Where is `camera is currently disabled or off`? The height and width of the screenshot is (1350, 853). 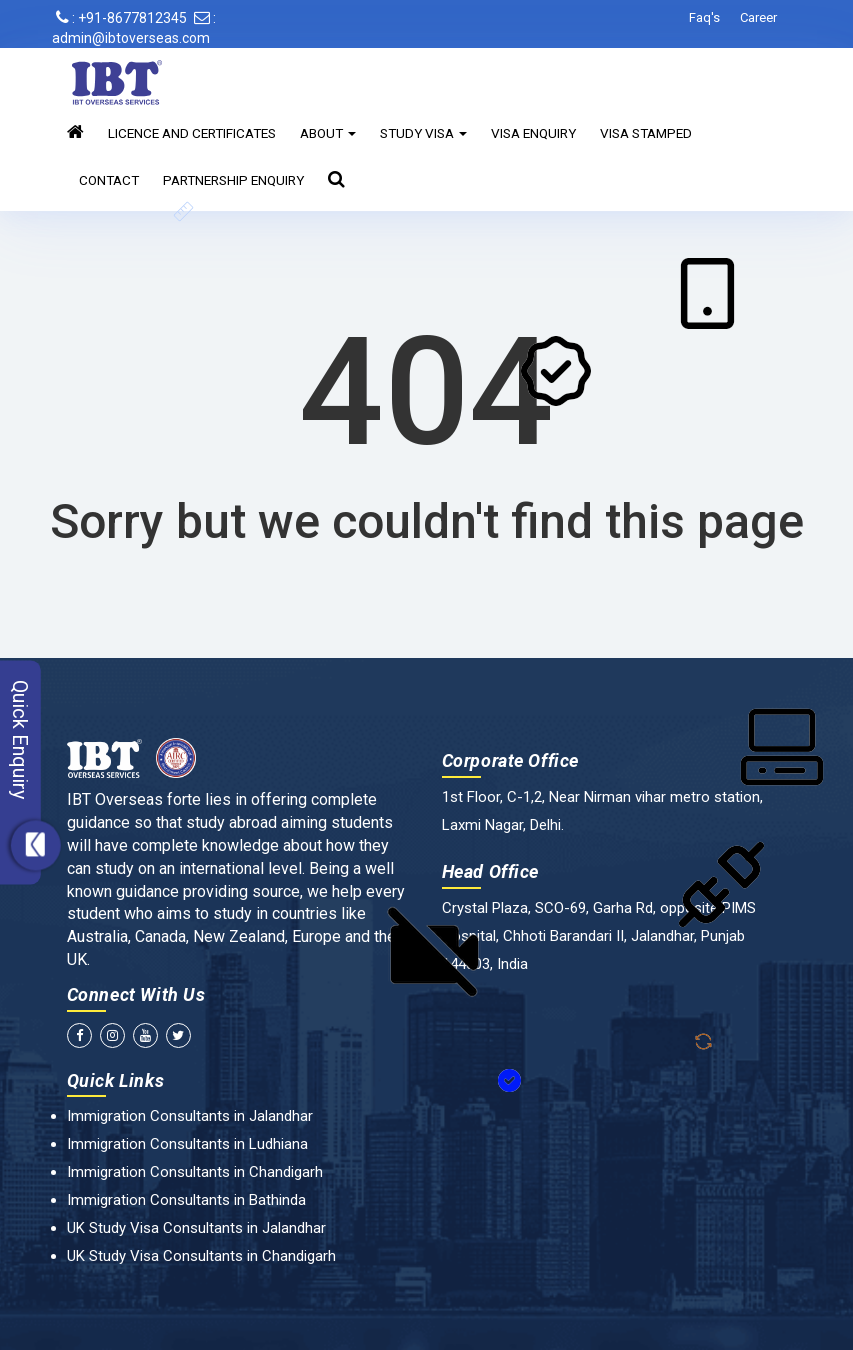 camera is currently disabled or off is located at coordinates (434, 954).